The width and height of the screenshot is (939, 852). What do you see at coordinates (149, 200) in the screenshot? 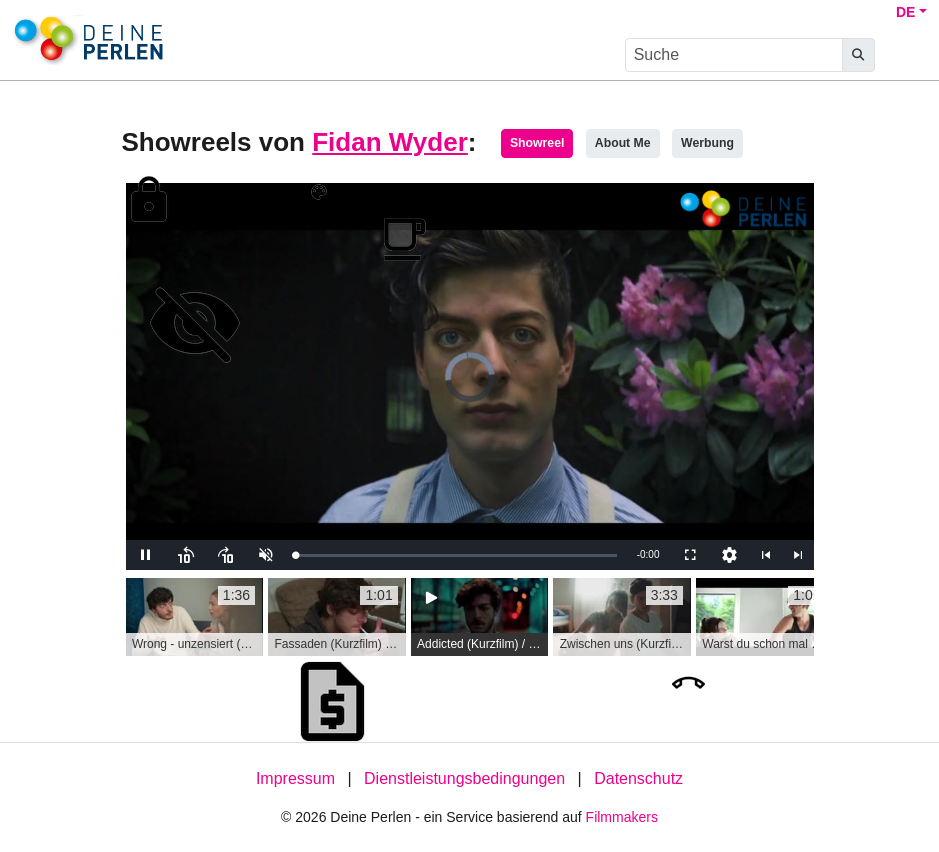
I see `lock or secure this item` at bounding box center [149, 200].